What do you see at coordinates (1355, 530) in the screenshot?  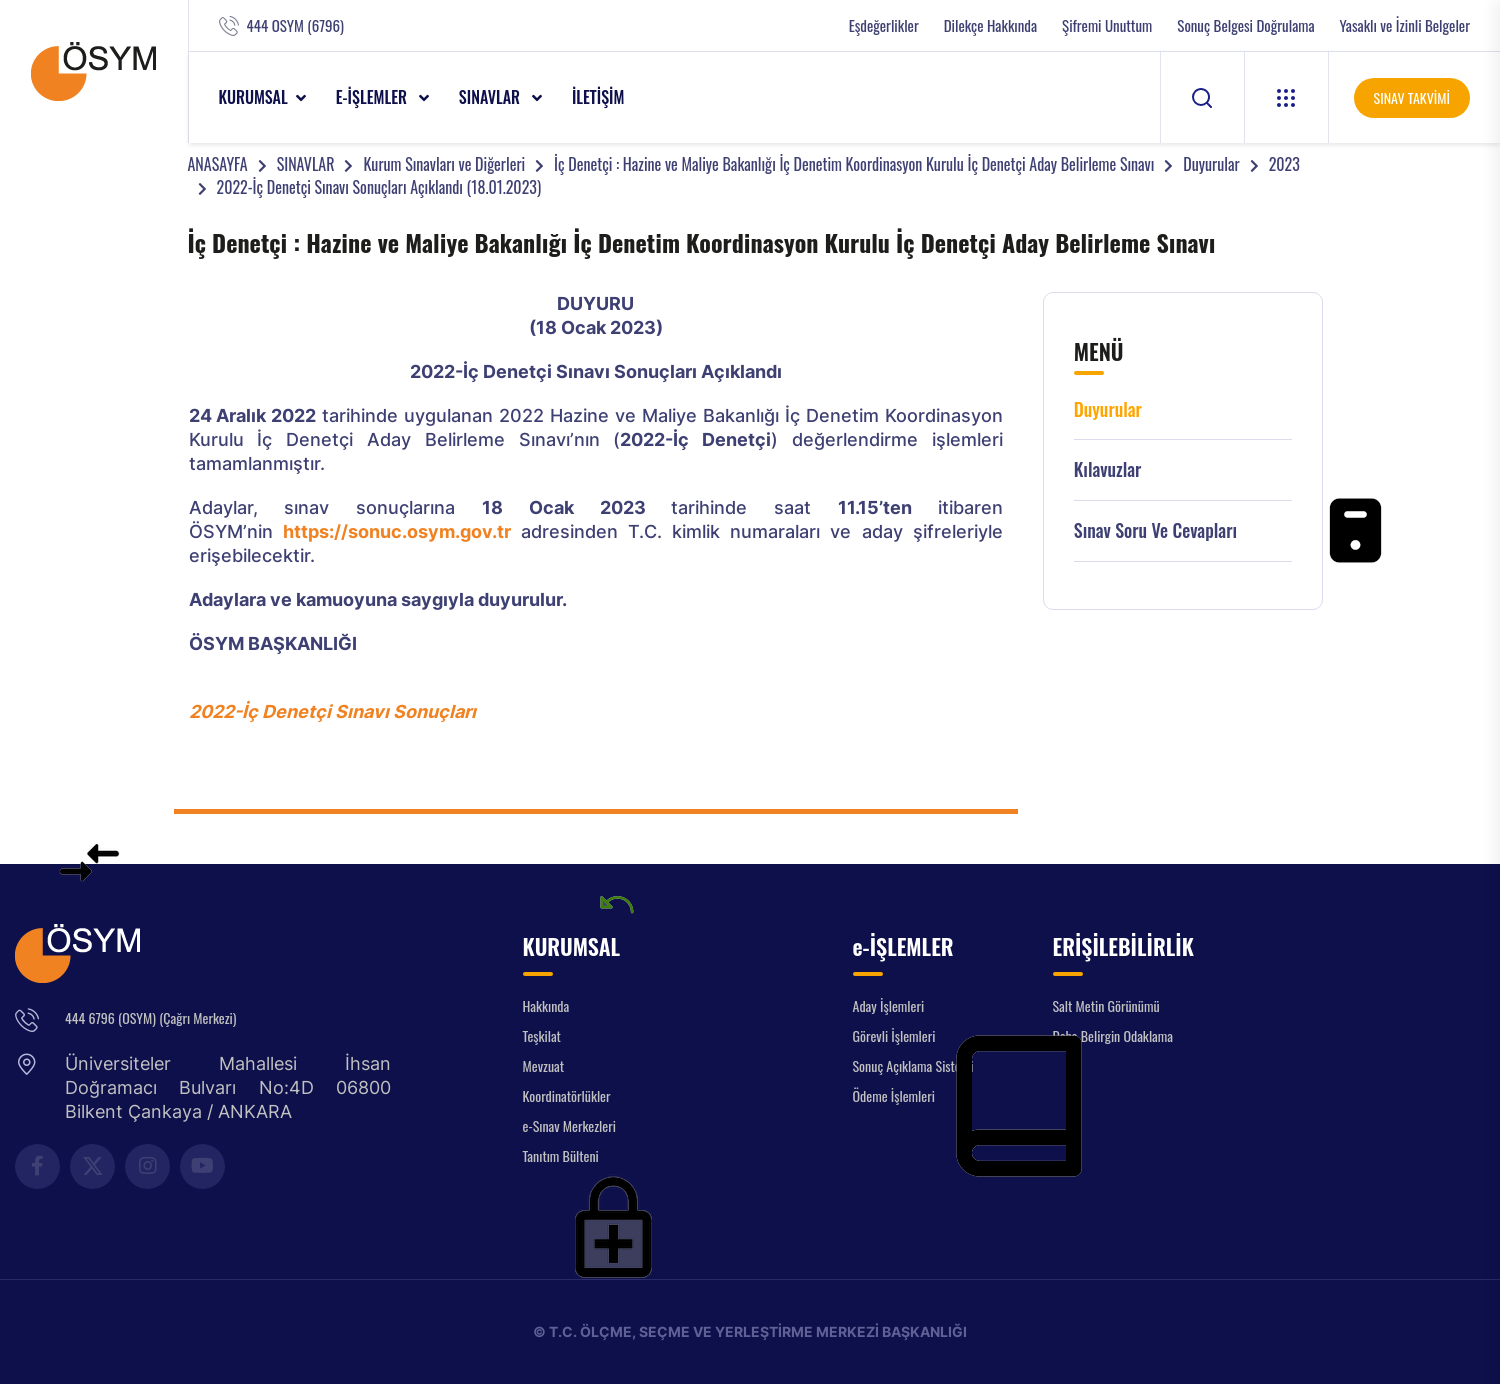 I see `access mobile device settings` at bounding box center [1355, 530].